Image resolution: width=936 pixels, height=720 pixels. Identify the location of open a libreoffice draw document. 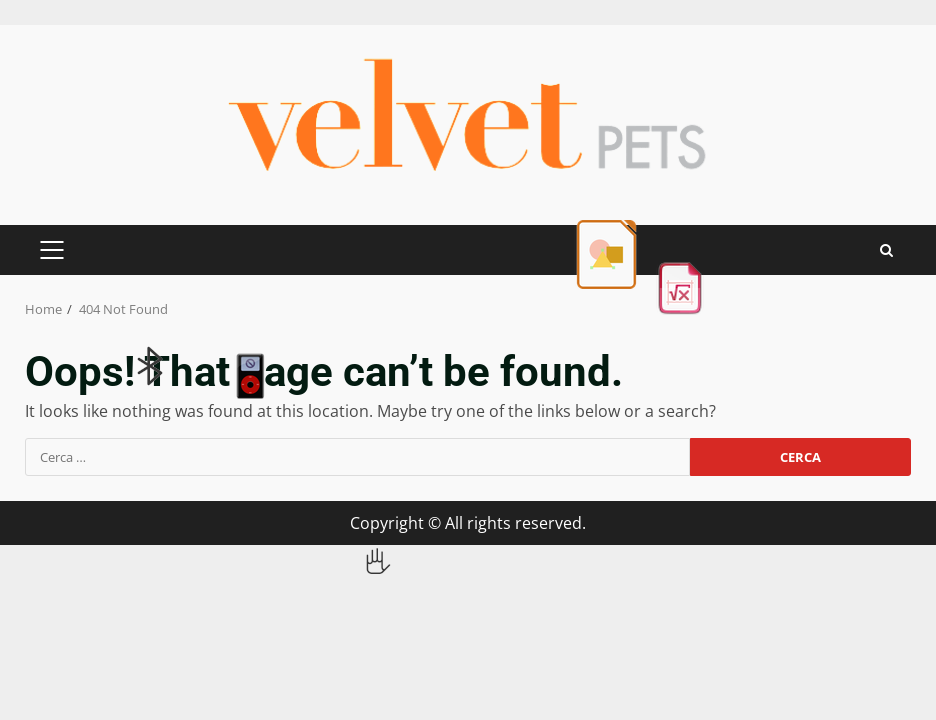
(606, 254).